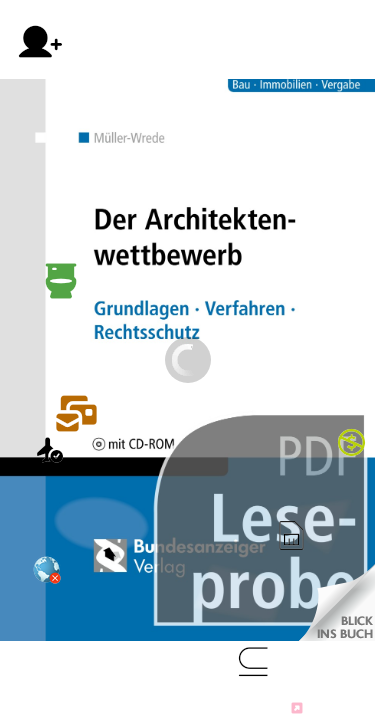  Describe the element at coordinates (291, 535) in the screenshot. I see `manage sim card settings` at that location.